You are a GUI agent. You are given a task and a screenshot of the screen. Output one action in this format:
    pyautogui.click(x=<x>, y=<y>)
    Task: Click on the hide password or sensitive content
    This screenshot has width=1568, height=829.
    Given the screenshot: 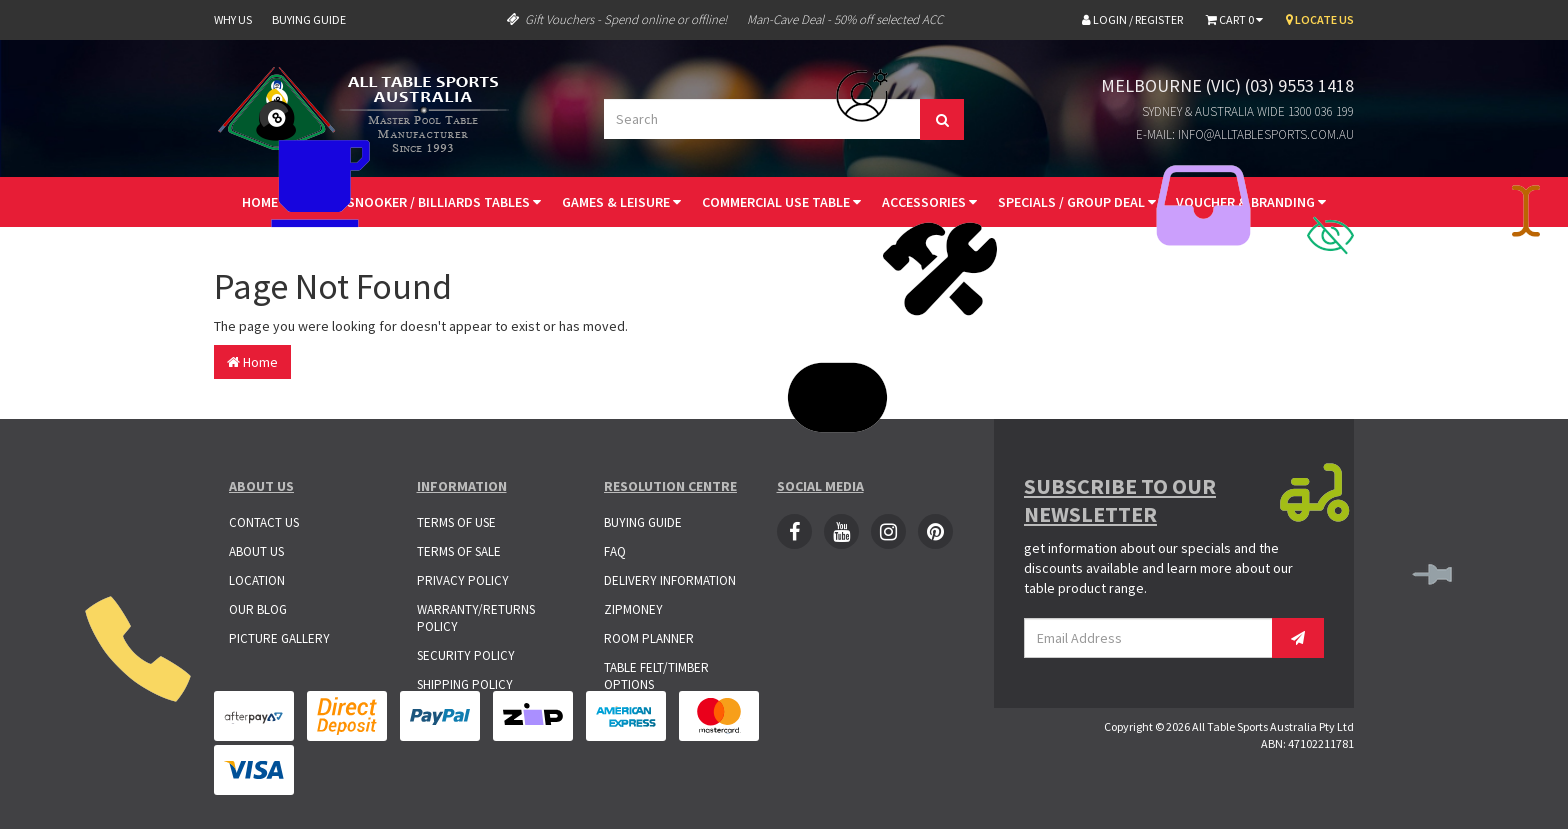 What is the action you would take?
    pyautogui.click(x=1330, y=235)
    